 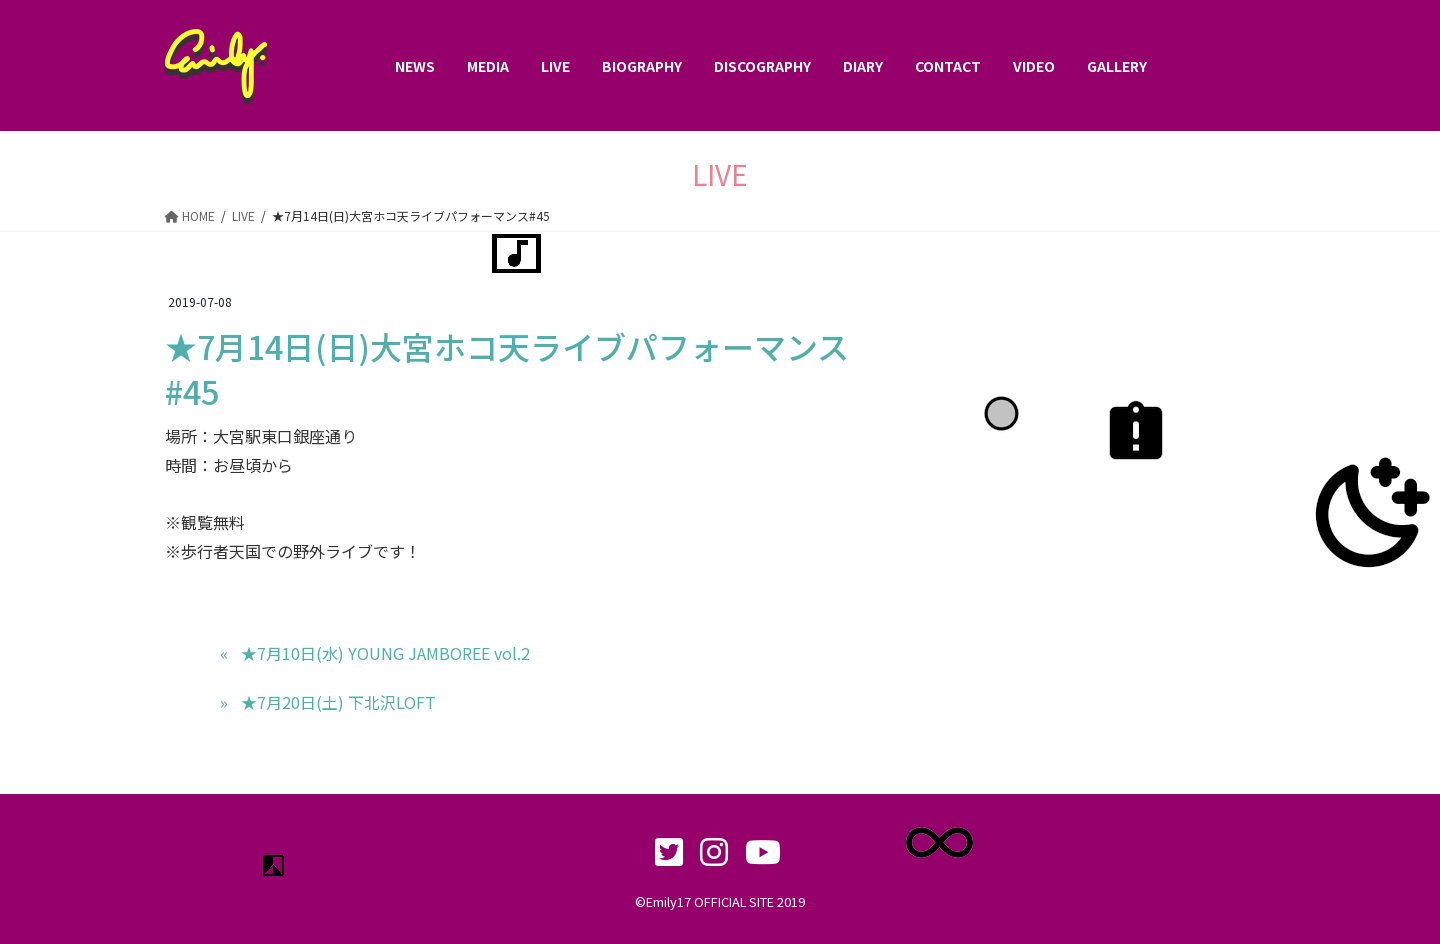 What do you see at coordinates (1001, 413) in the screenshot?
I see `camera lens or photography mode` at bounding box center [1001, 413].